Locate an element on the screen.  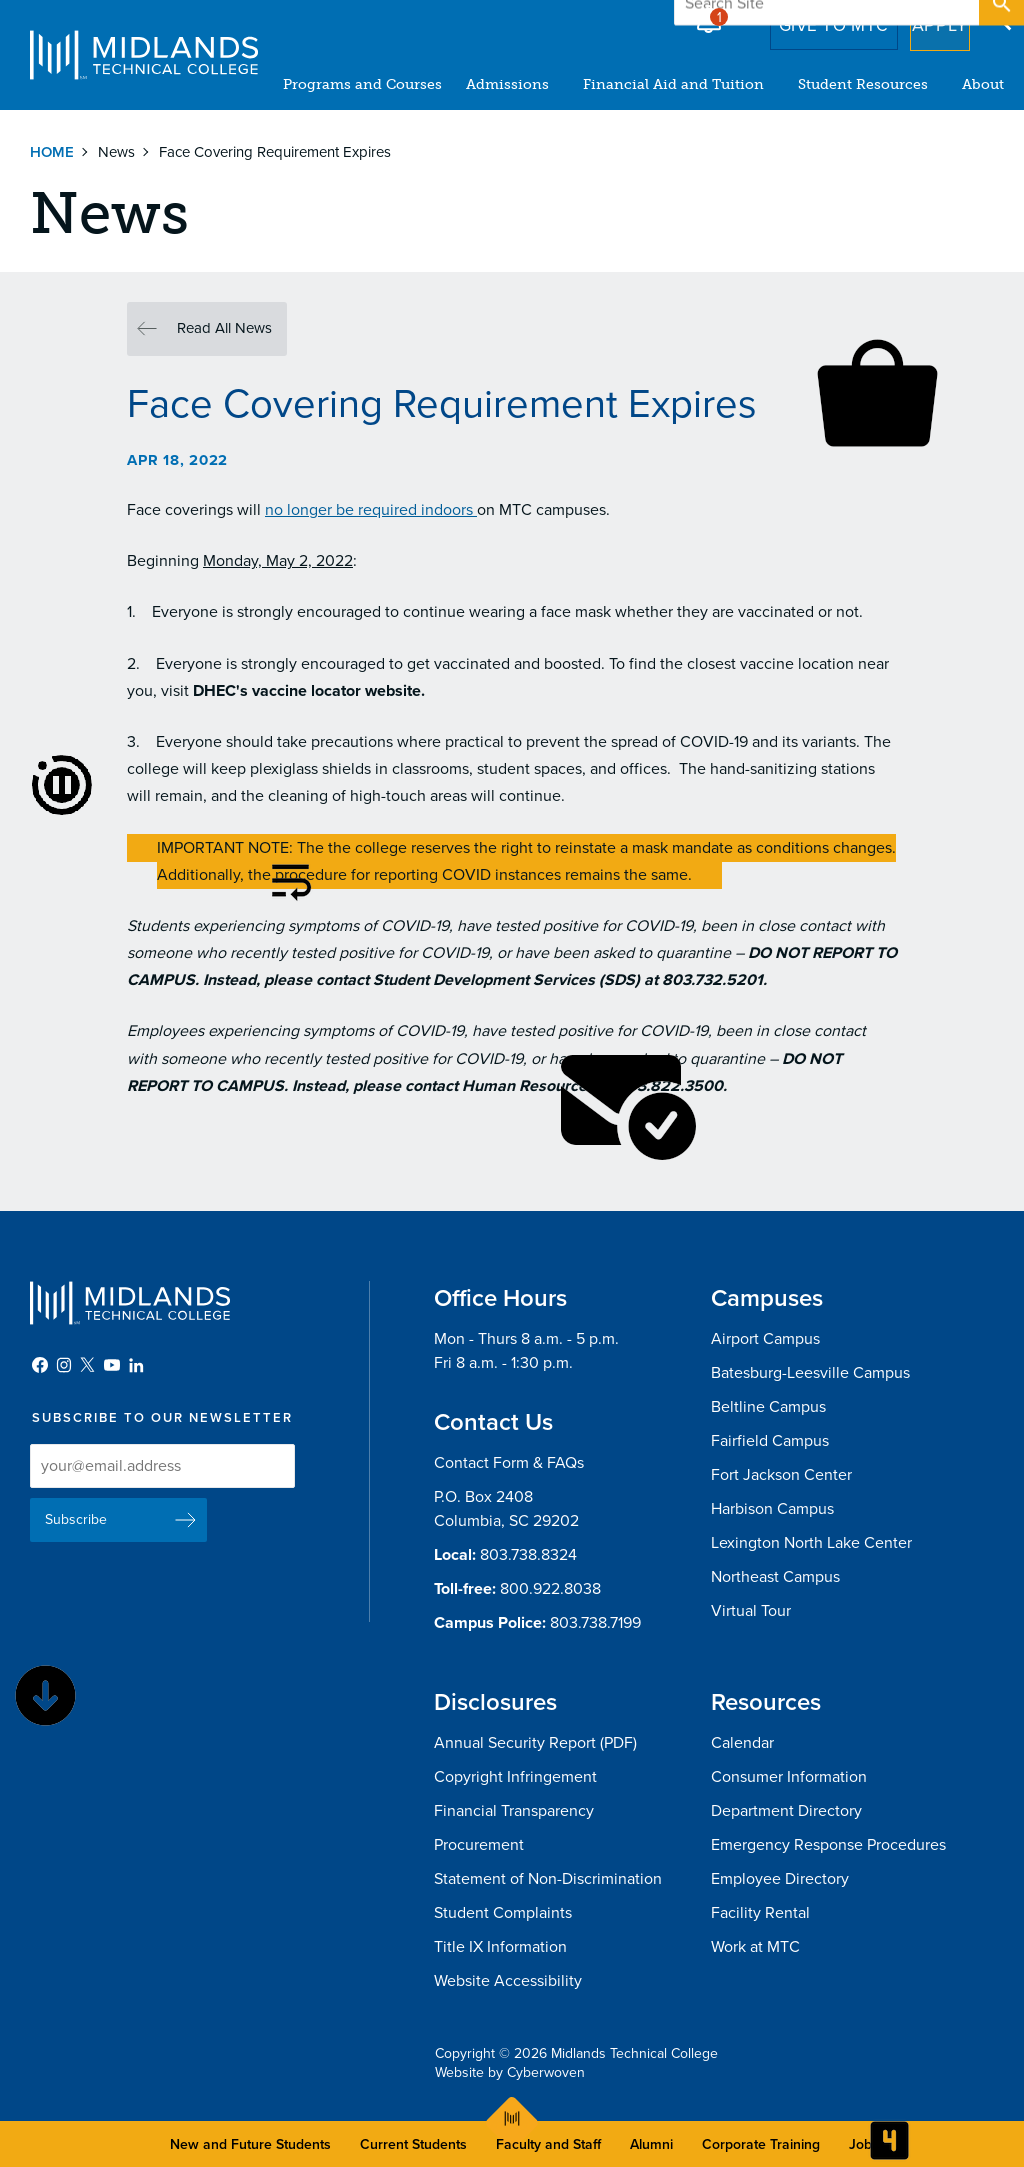
download file or content is located at coordinates (45, 1695).